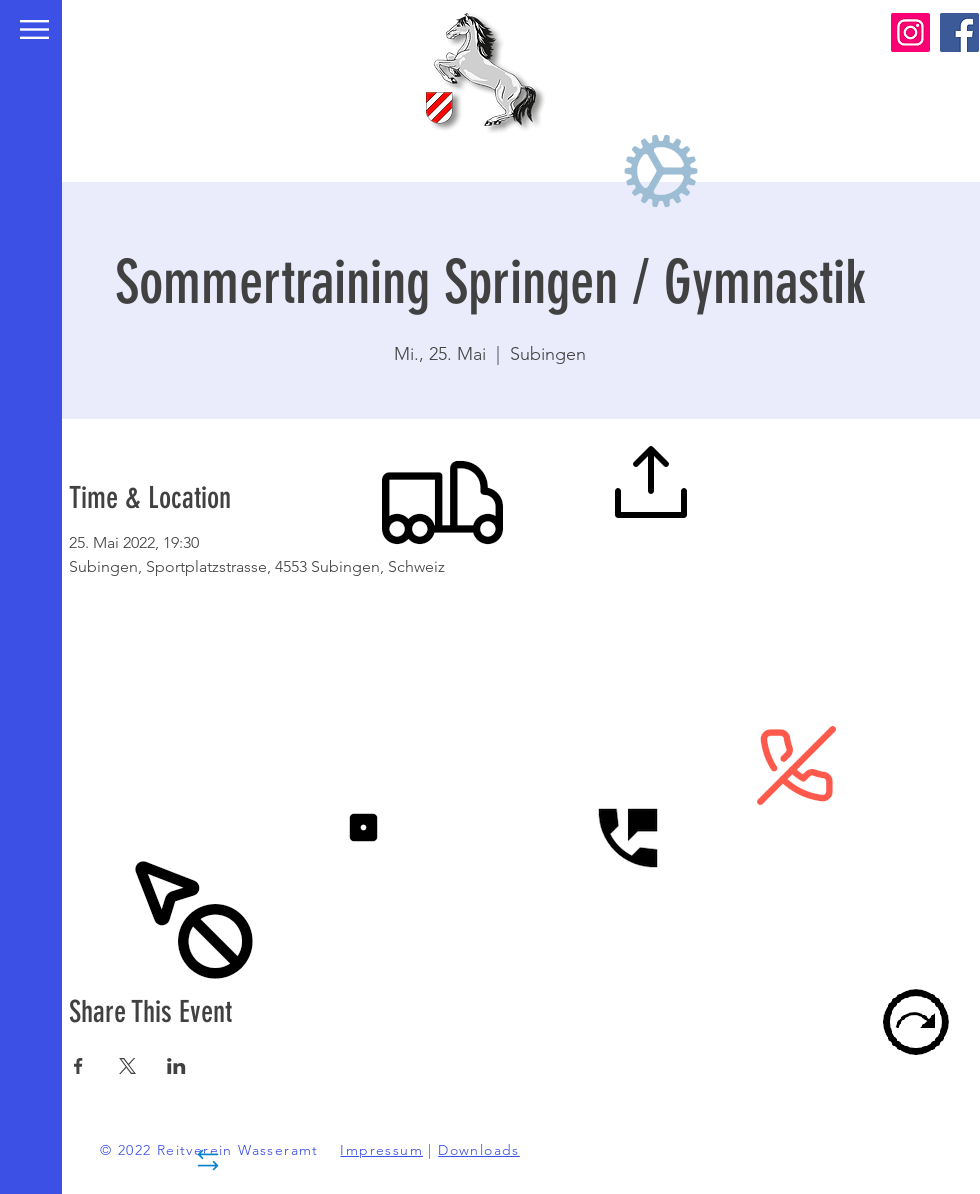 Image resolution: width=980 pixels, height=1194 pixels. I want to click on mute or decline an incoming call, so click(796, 765).